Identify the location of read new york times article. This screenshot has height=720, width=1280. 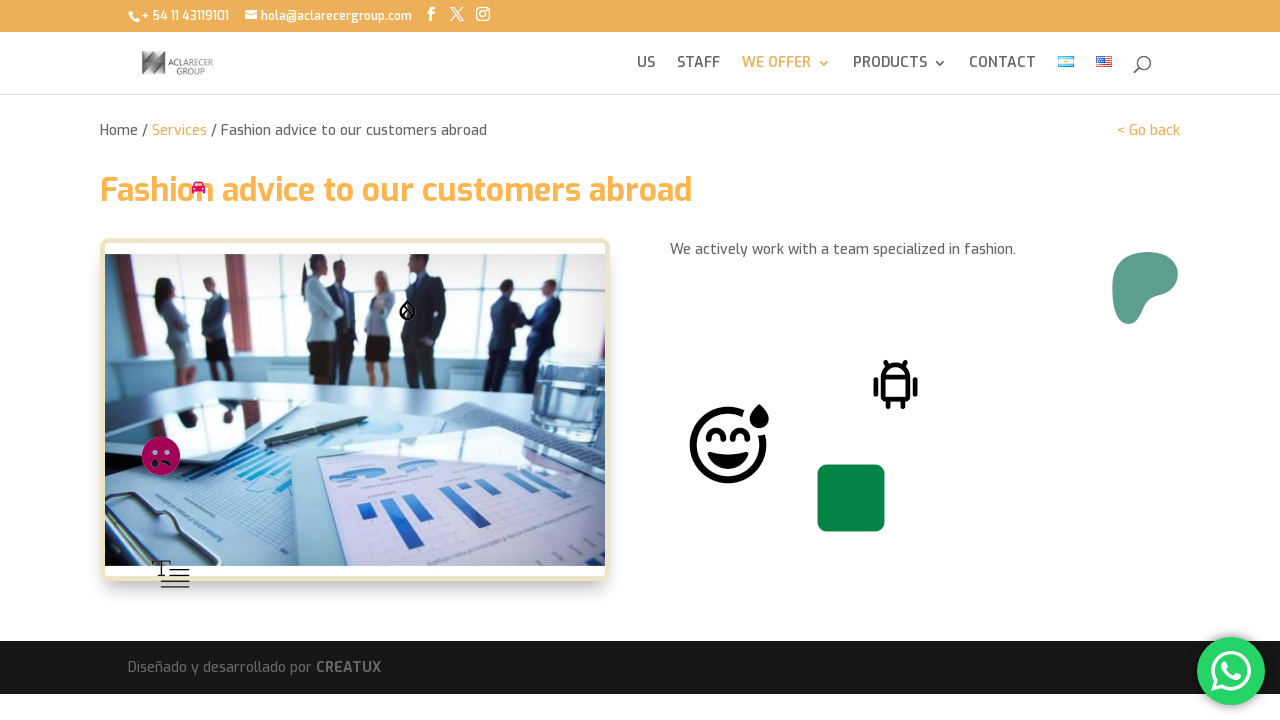
(170, 574).